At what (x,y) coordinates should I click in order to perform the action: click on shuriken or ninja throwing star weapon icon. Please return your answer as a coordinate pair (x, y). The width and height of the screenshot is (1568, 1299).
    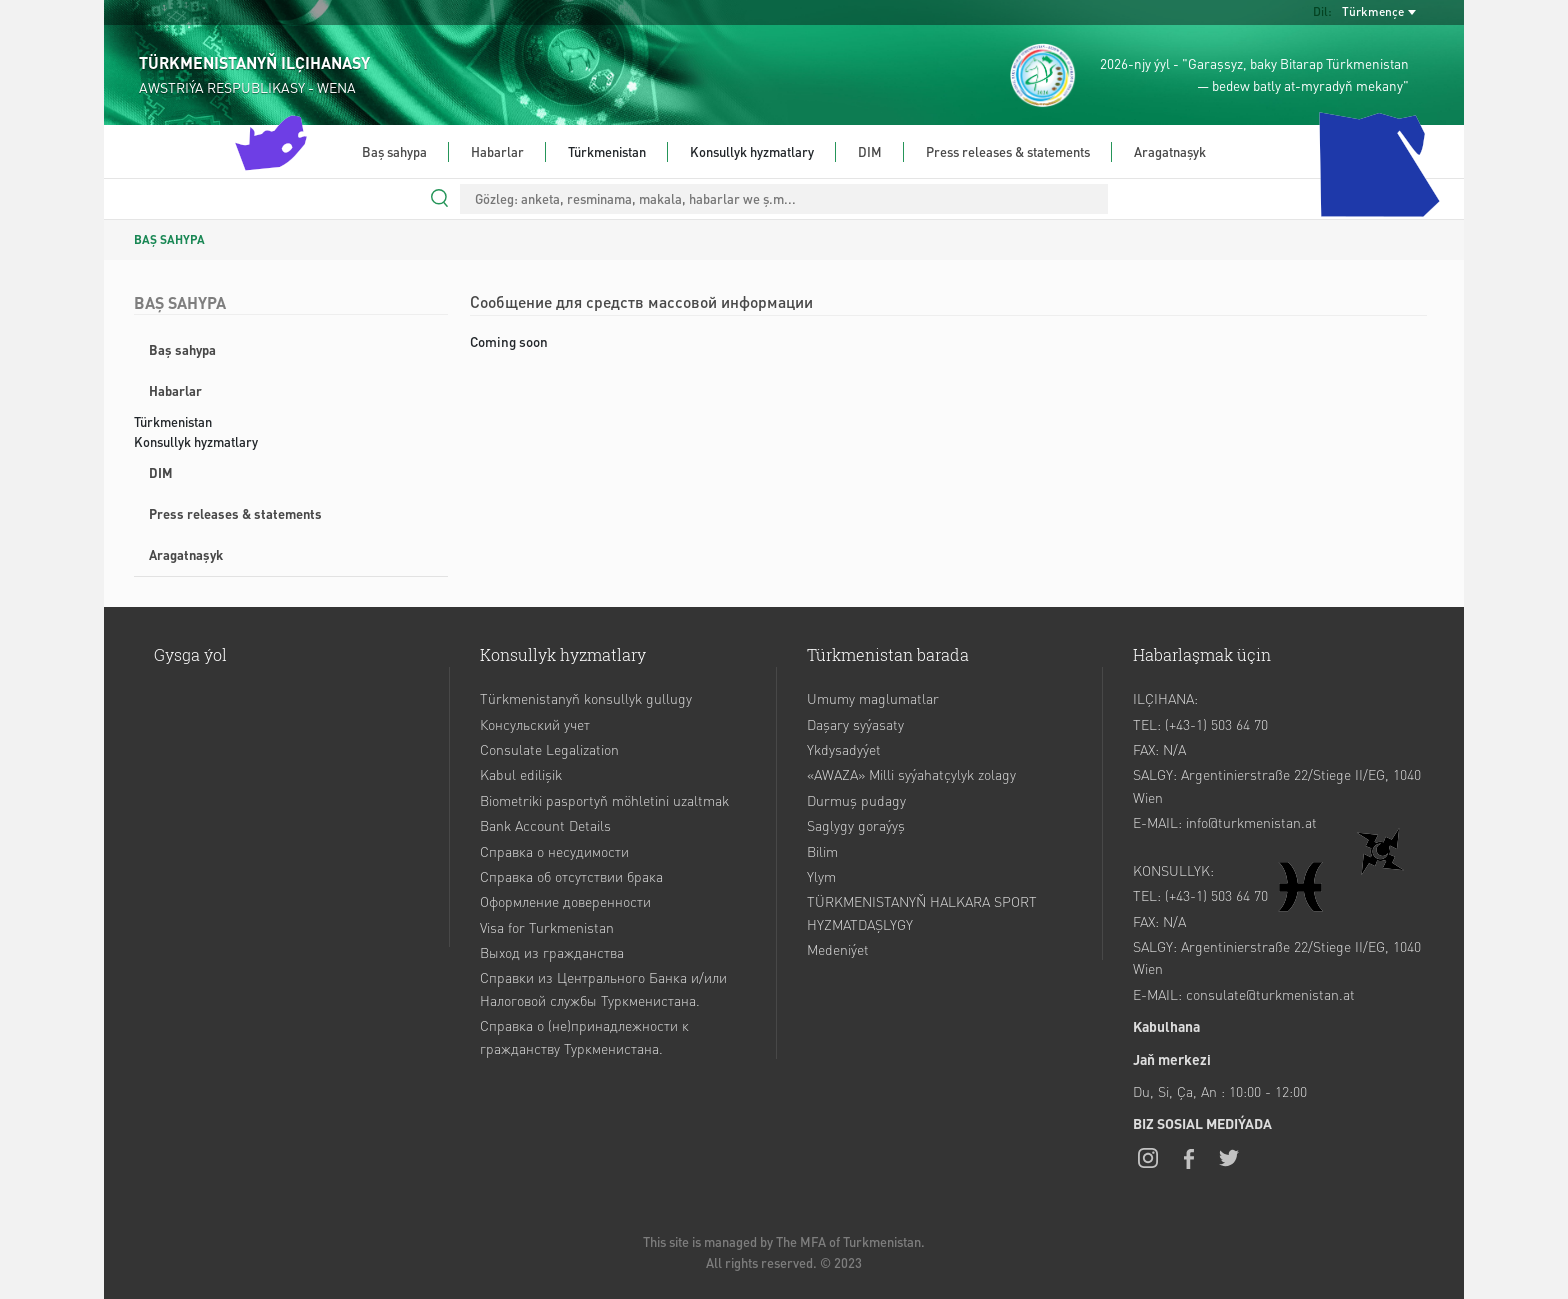
    Looking at the image, I should click on (1380, 851).